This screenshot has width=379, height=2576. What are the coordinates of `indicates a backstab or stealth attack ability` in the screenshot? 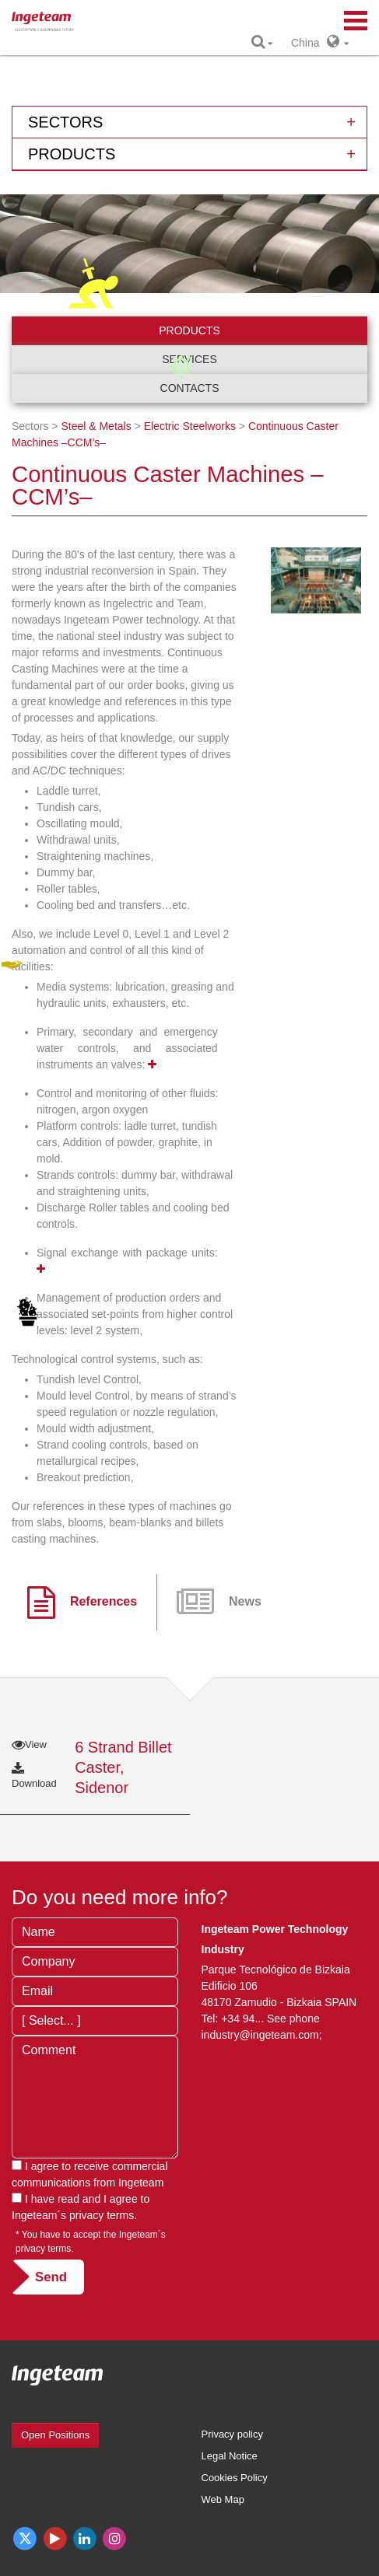 It's located at (93, 283).